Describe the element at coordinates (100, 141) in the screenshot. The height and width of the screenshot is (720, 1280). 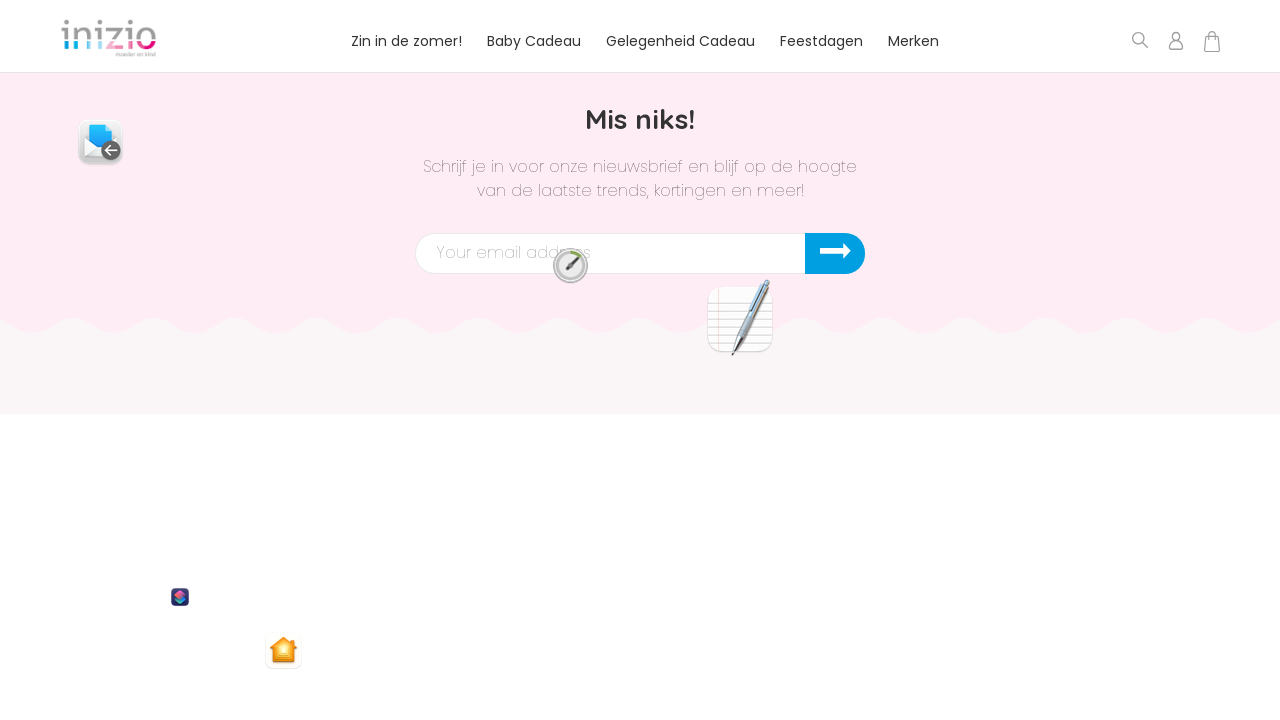
I see `import contacts or data into kontact` at that location.